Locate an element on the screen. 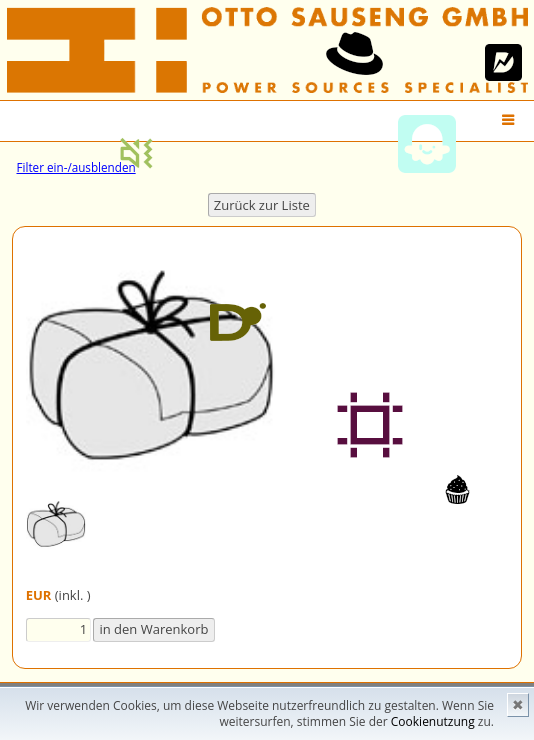  vanilla extract css framework logo is located at coordinates (457, 489).